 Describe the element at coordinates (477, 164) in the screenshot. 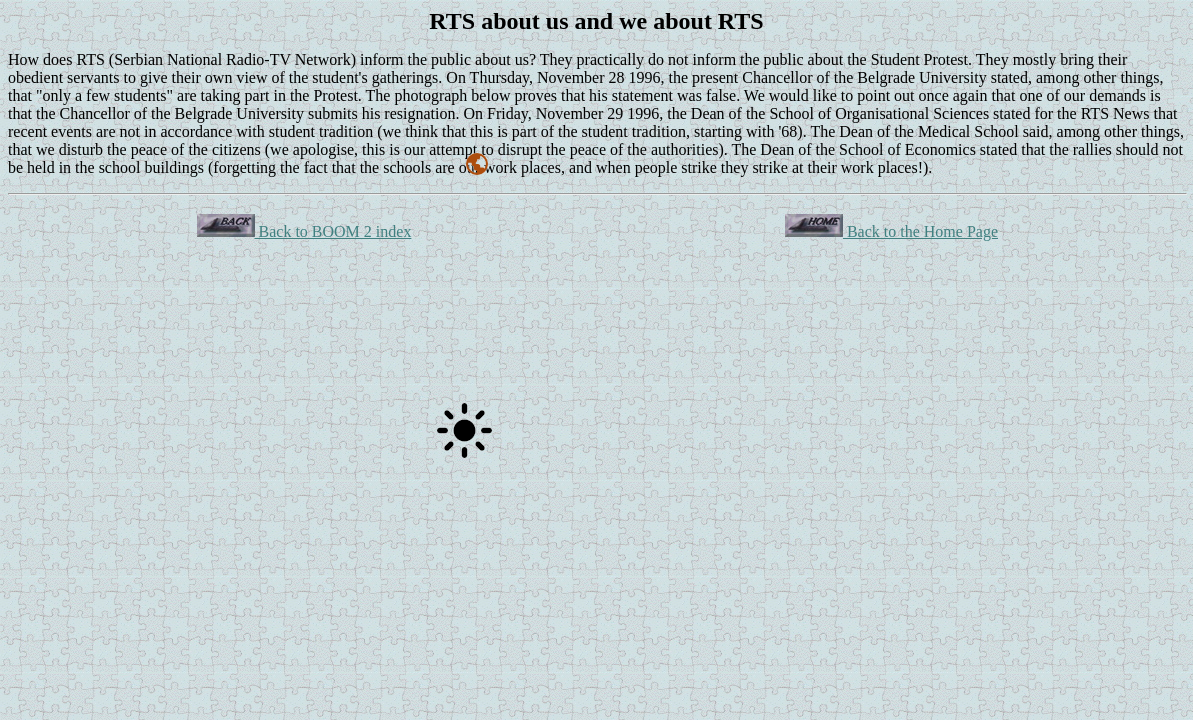

I see `switch to global or worldwide view` at that location.